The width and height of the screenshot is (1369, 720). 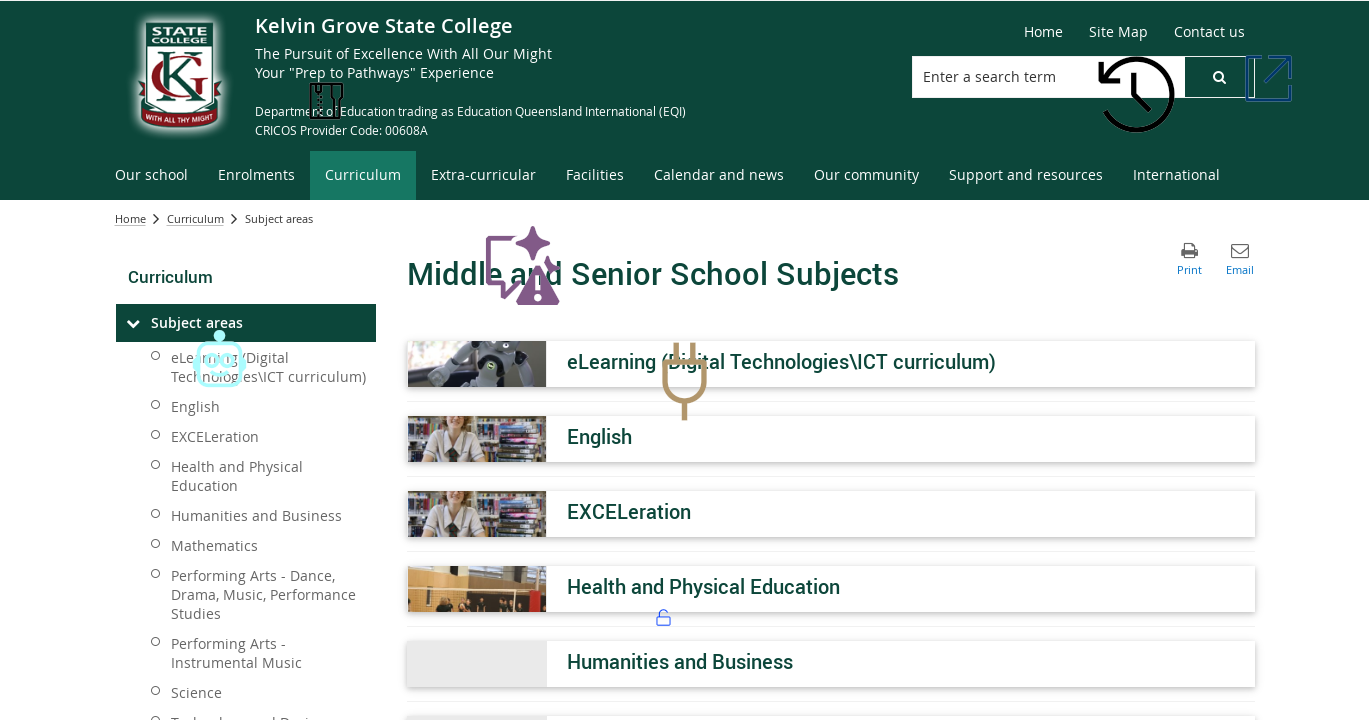 What do you see at coordinates (219, 360) in the screenshot?
I see `access AI or chatbot assistant features` at bounding box center [219, 360].